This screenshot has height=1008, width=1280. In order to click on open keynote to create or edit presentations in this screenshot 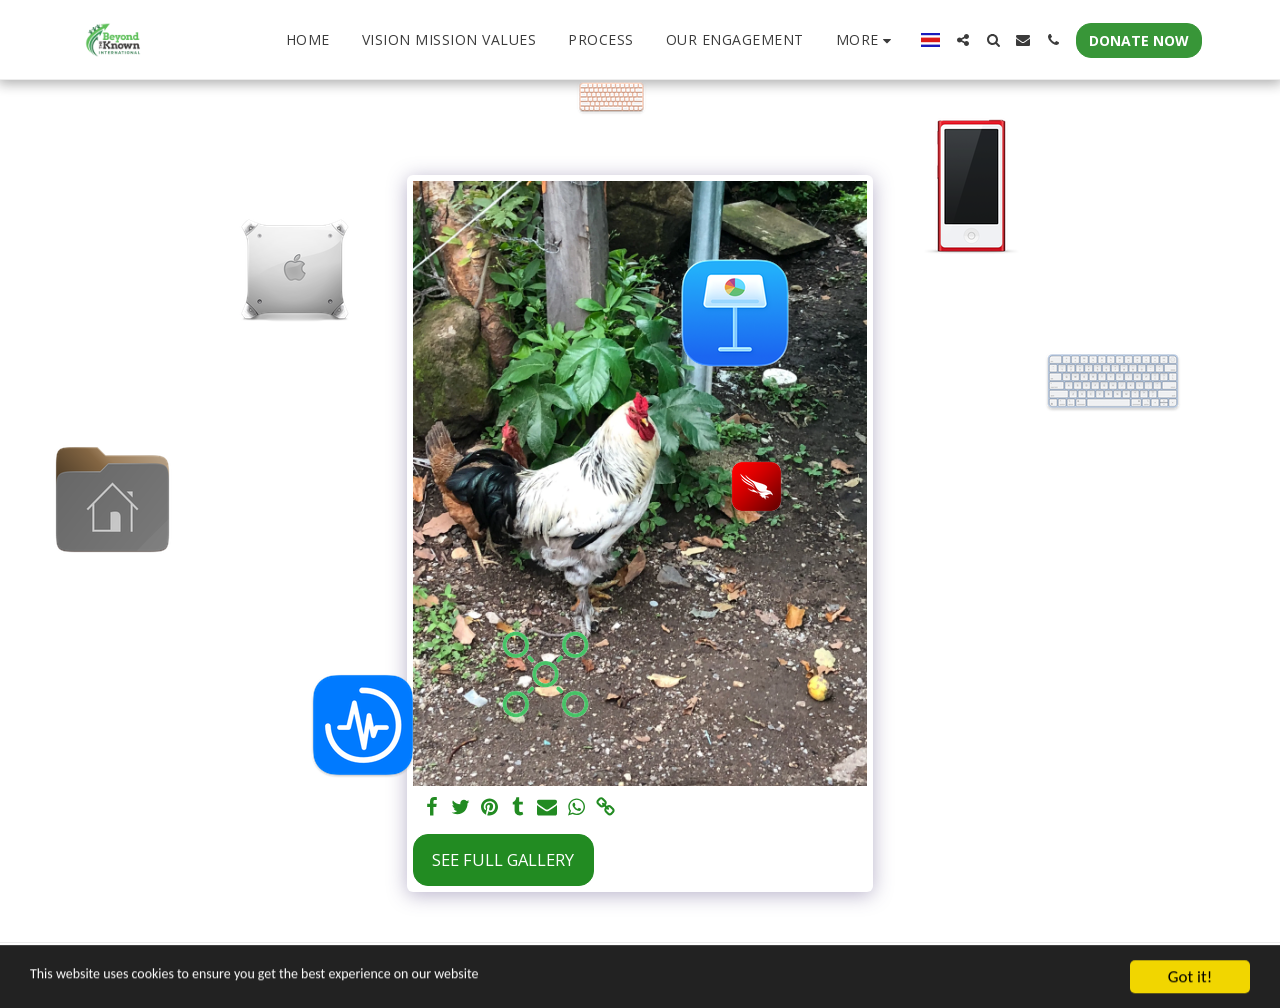, I will do `click(735, 313)`.